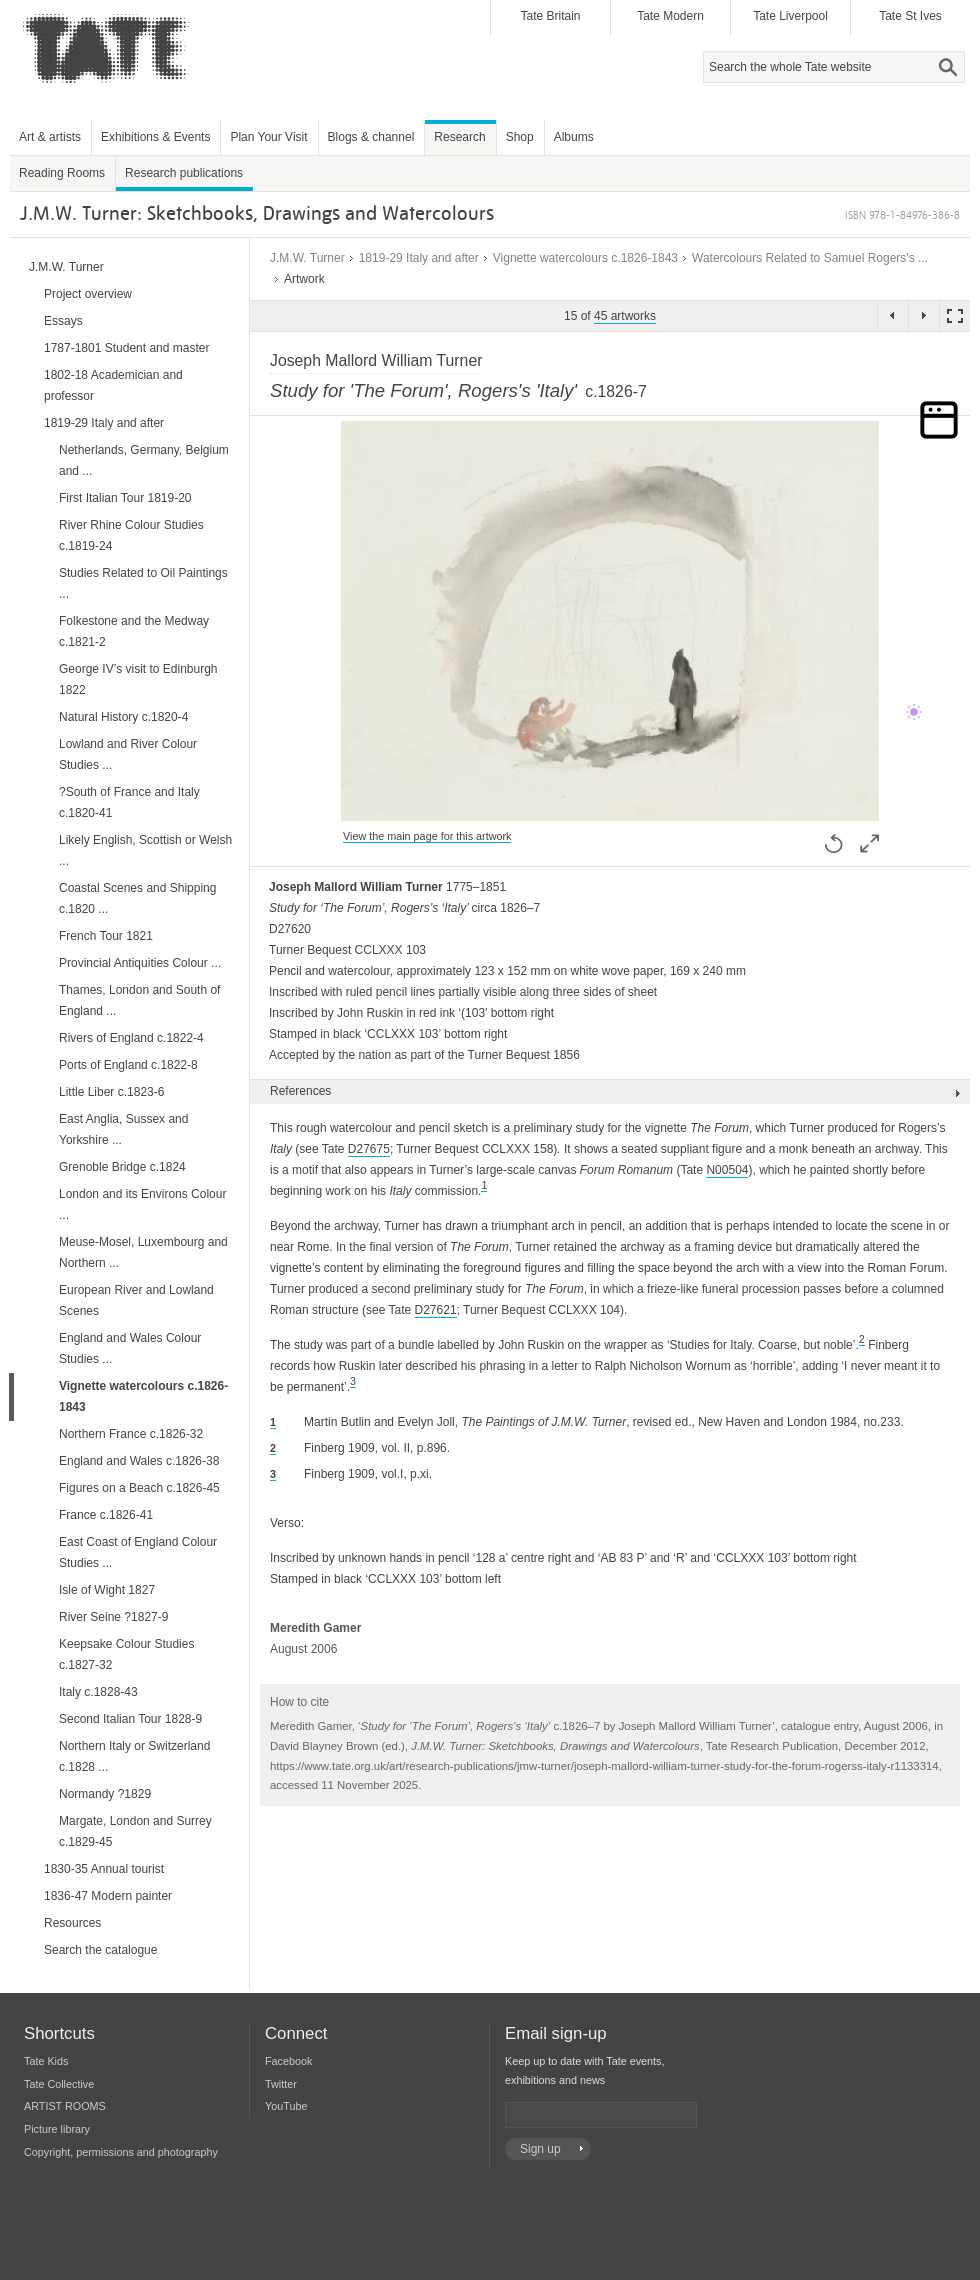 The image size is (980, 2280). What do you see at coordinates (914, 712) in the screenshot?
I see `decrease screen brightness` at bounding box center [914, 712].